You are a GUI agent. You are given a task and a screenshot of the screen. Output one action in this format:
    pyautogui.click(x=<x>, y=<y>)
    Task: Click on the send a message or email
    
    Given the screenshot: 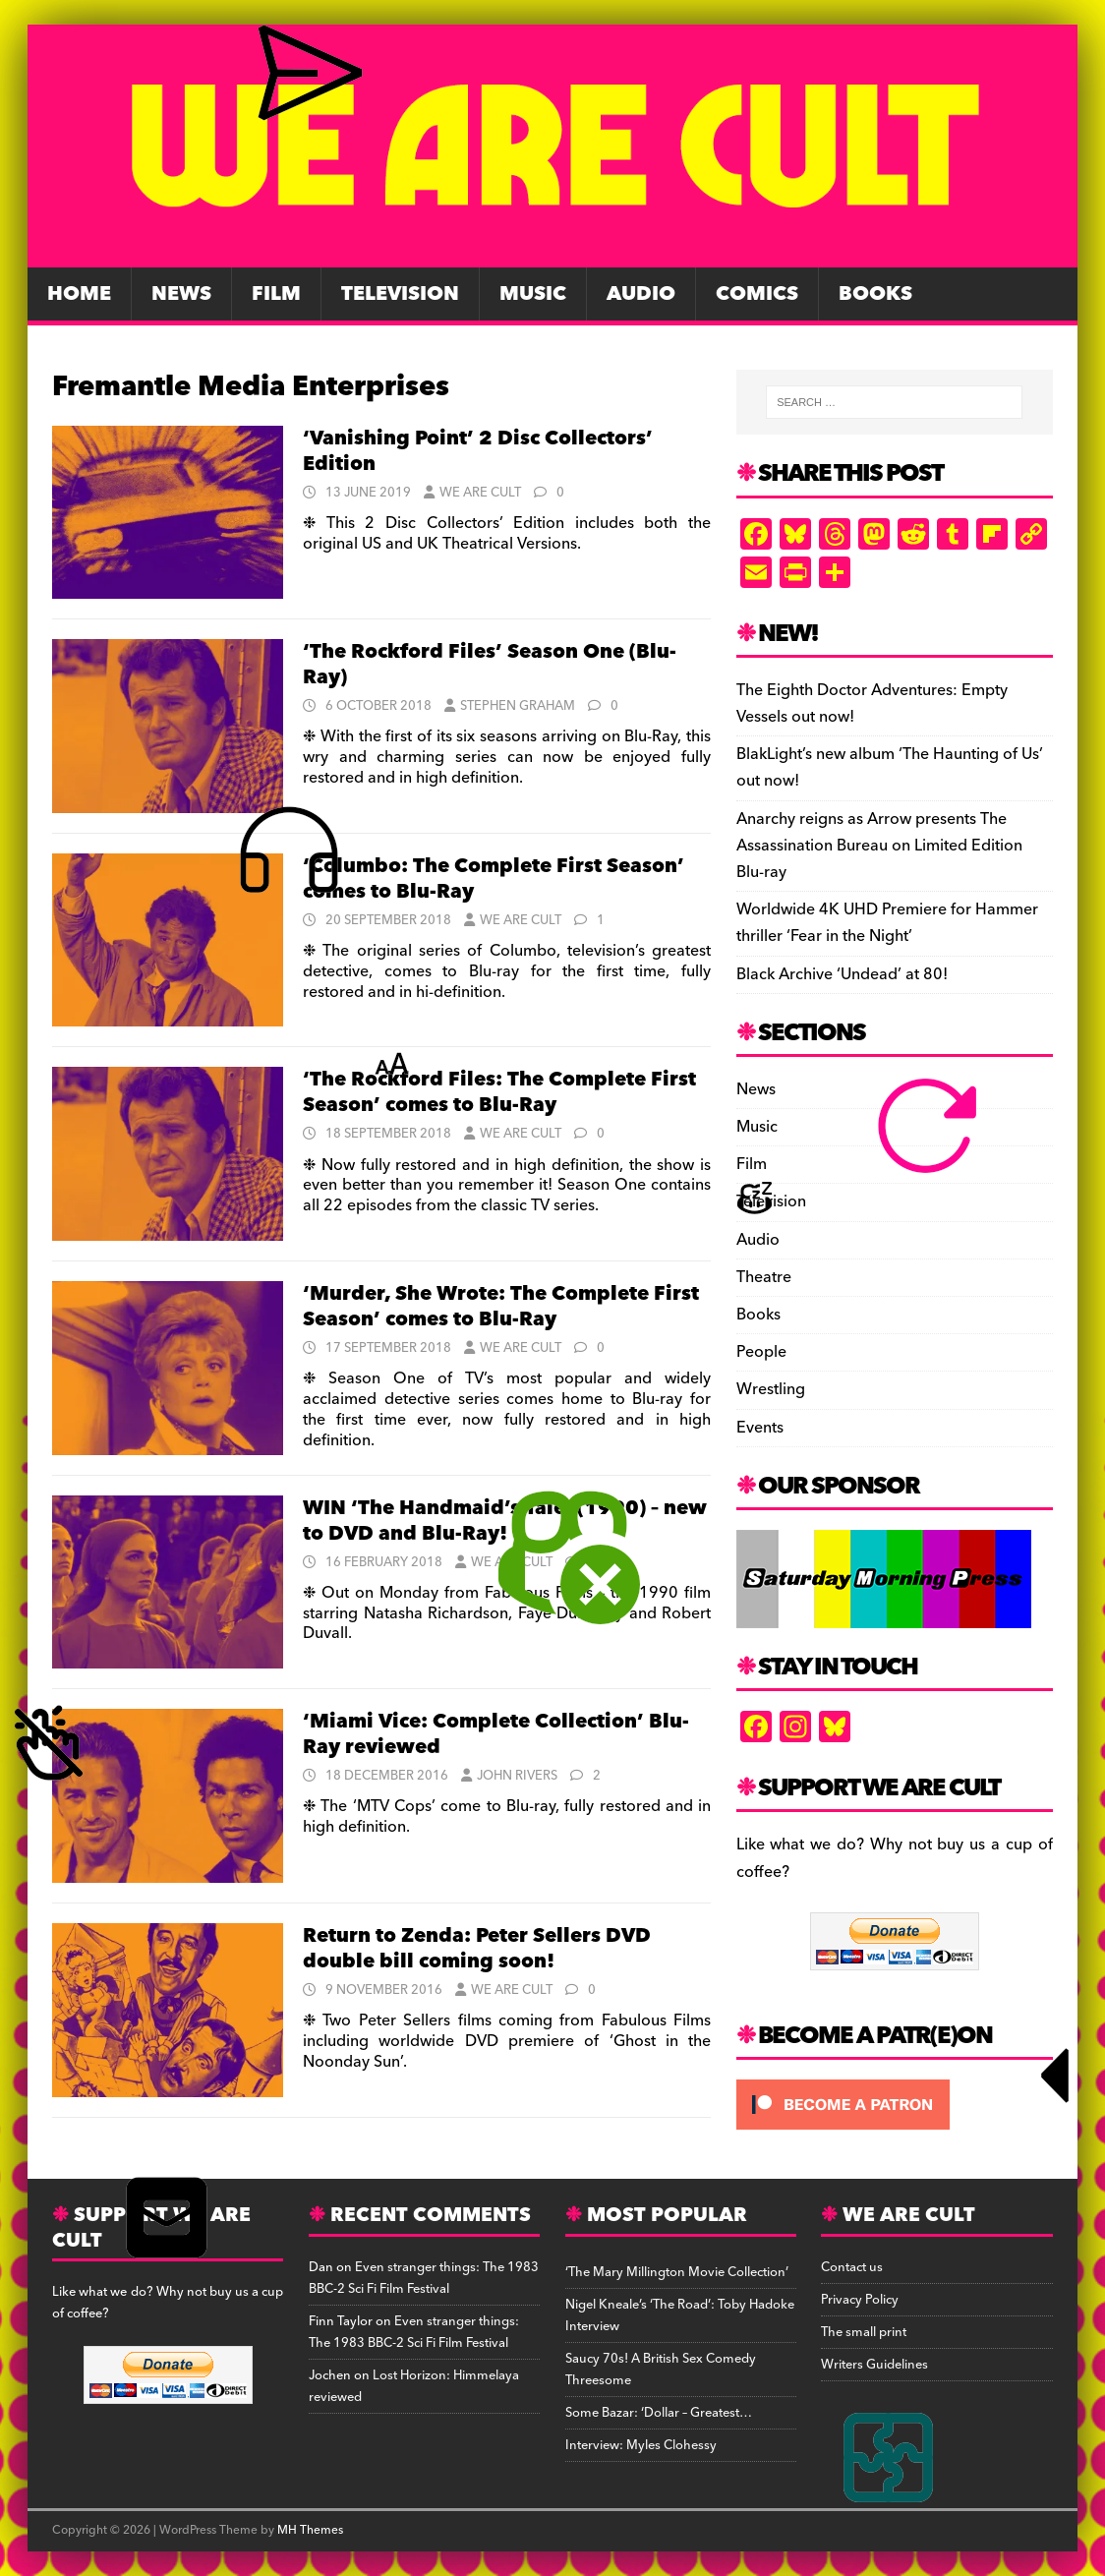 What is the action you would take?
    pyautogui.click(x=310, y=73)
    